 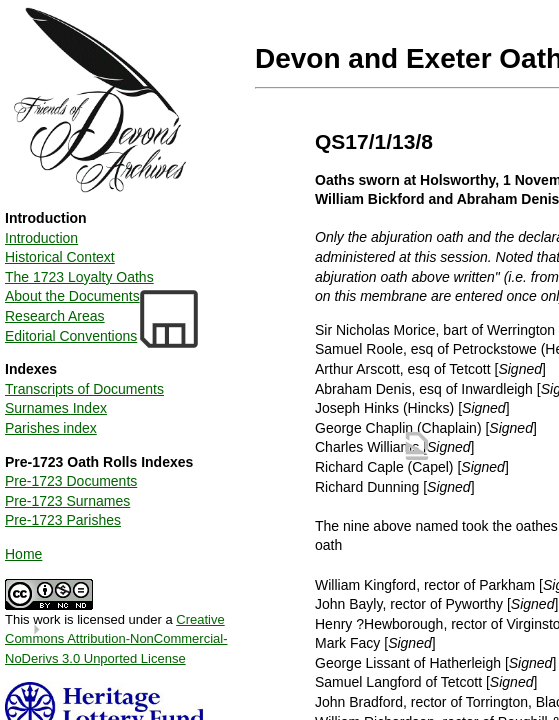 I want to click on navigate to the next item or screen, so click(x=36, y=629).